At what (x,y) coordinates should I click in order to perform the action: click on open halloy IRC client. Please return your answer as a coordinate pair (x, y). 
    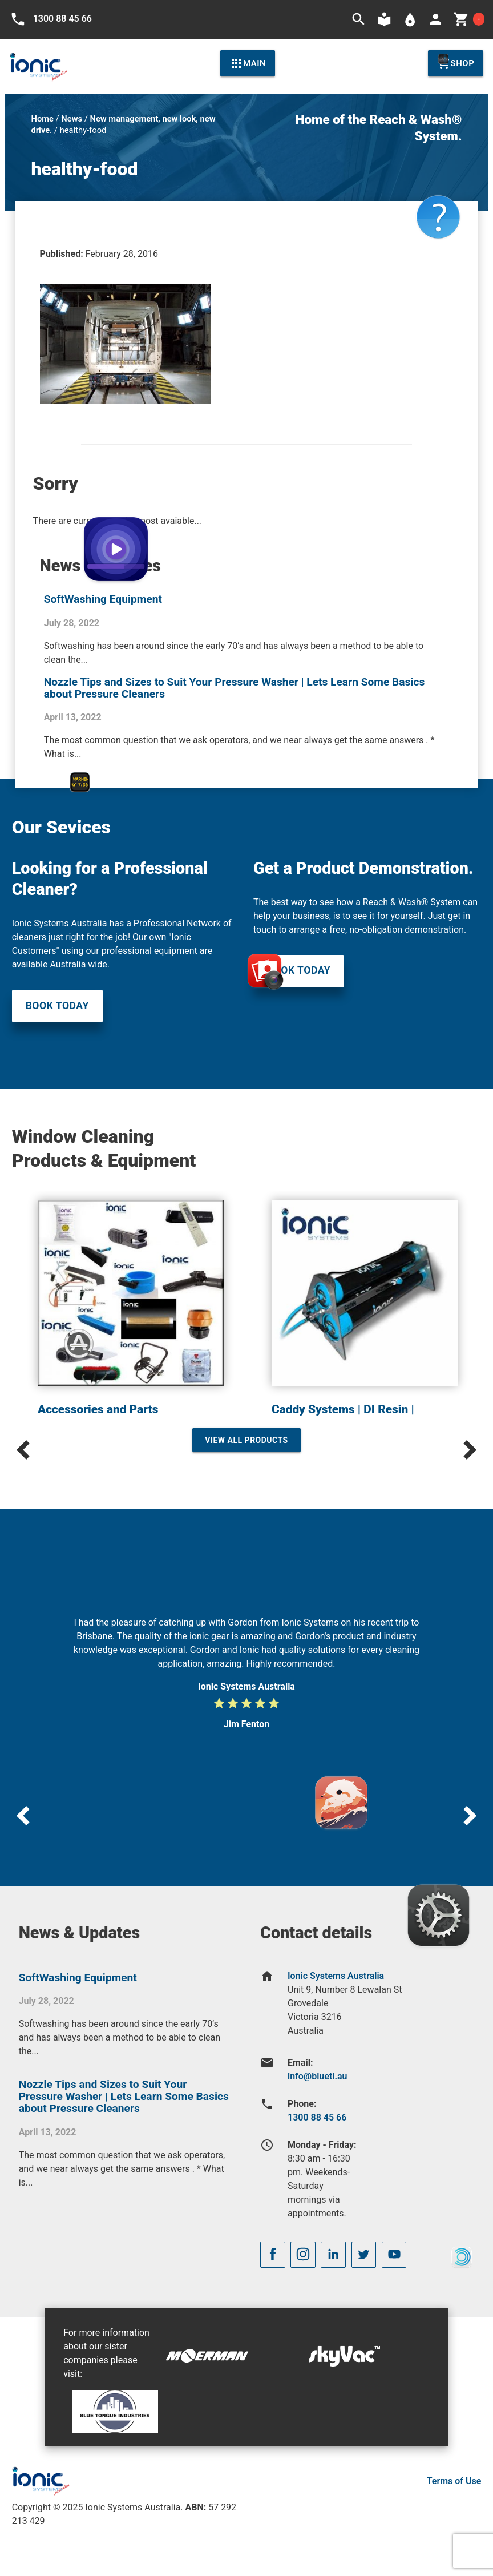
    Looking at the image, I should click on (341, 1803).